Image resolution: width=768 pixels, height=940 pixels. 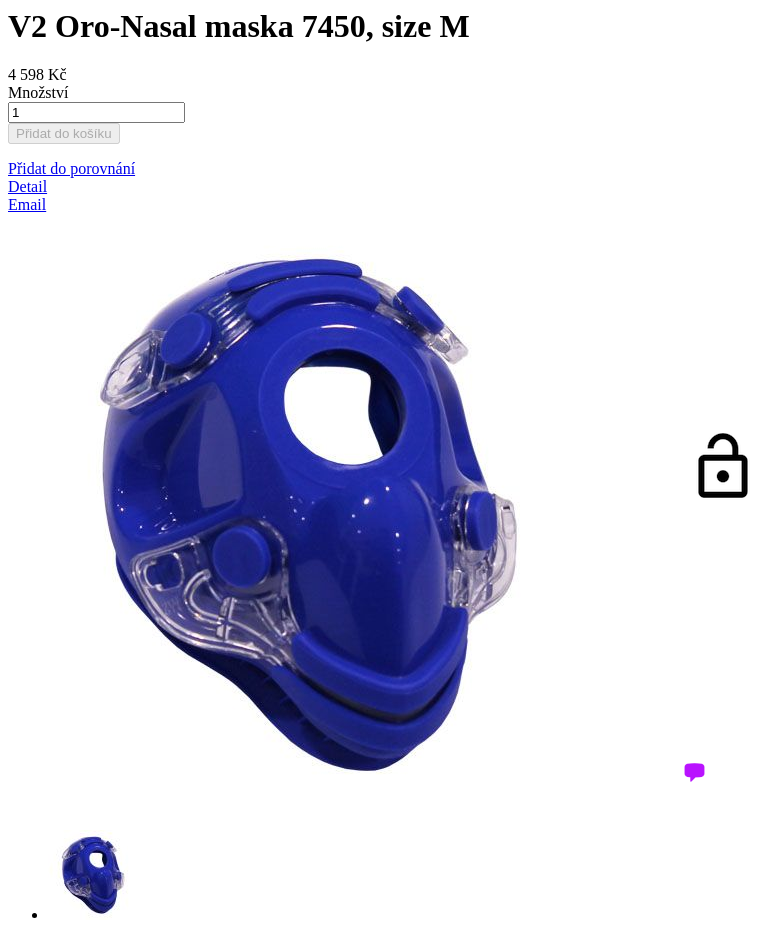 What do you see at coordinates (723, 467) in the screenshot?
I see `unlock or access secured content` at bounding box center [723, 467].